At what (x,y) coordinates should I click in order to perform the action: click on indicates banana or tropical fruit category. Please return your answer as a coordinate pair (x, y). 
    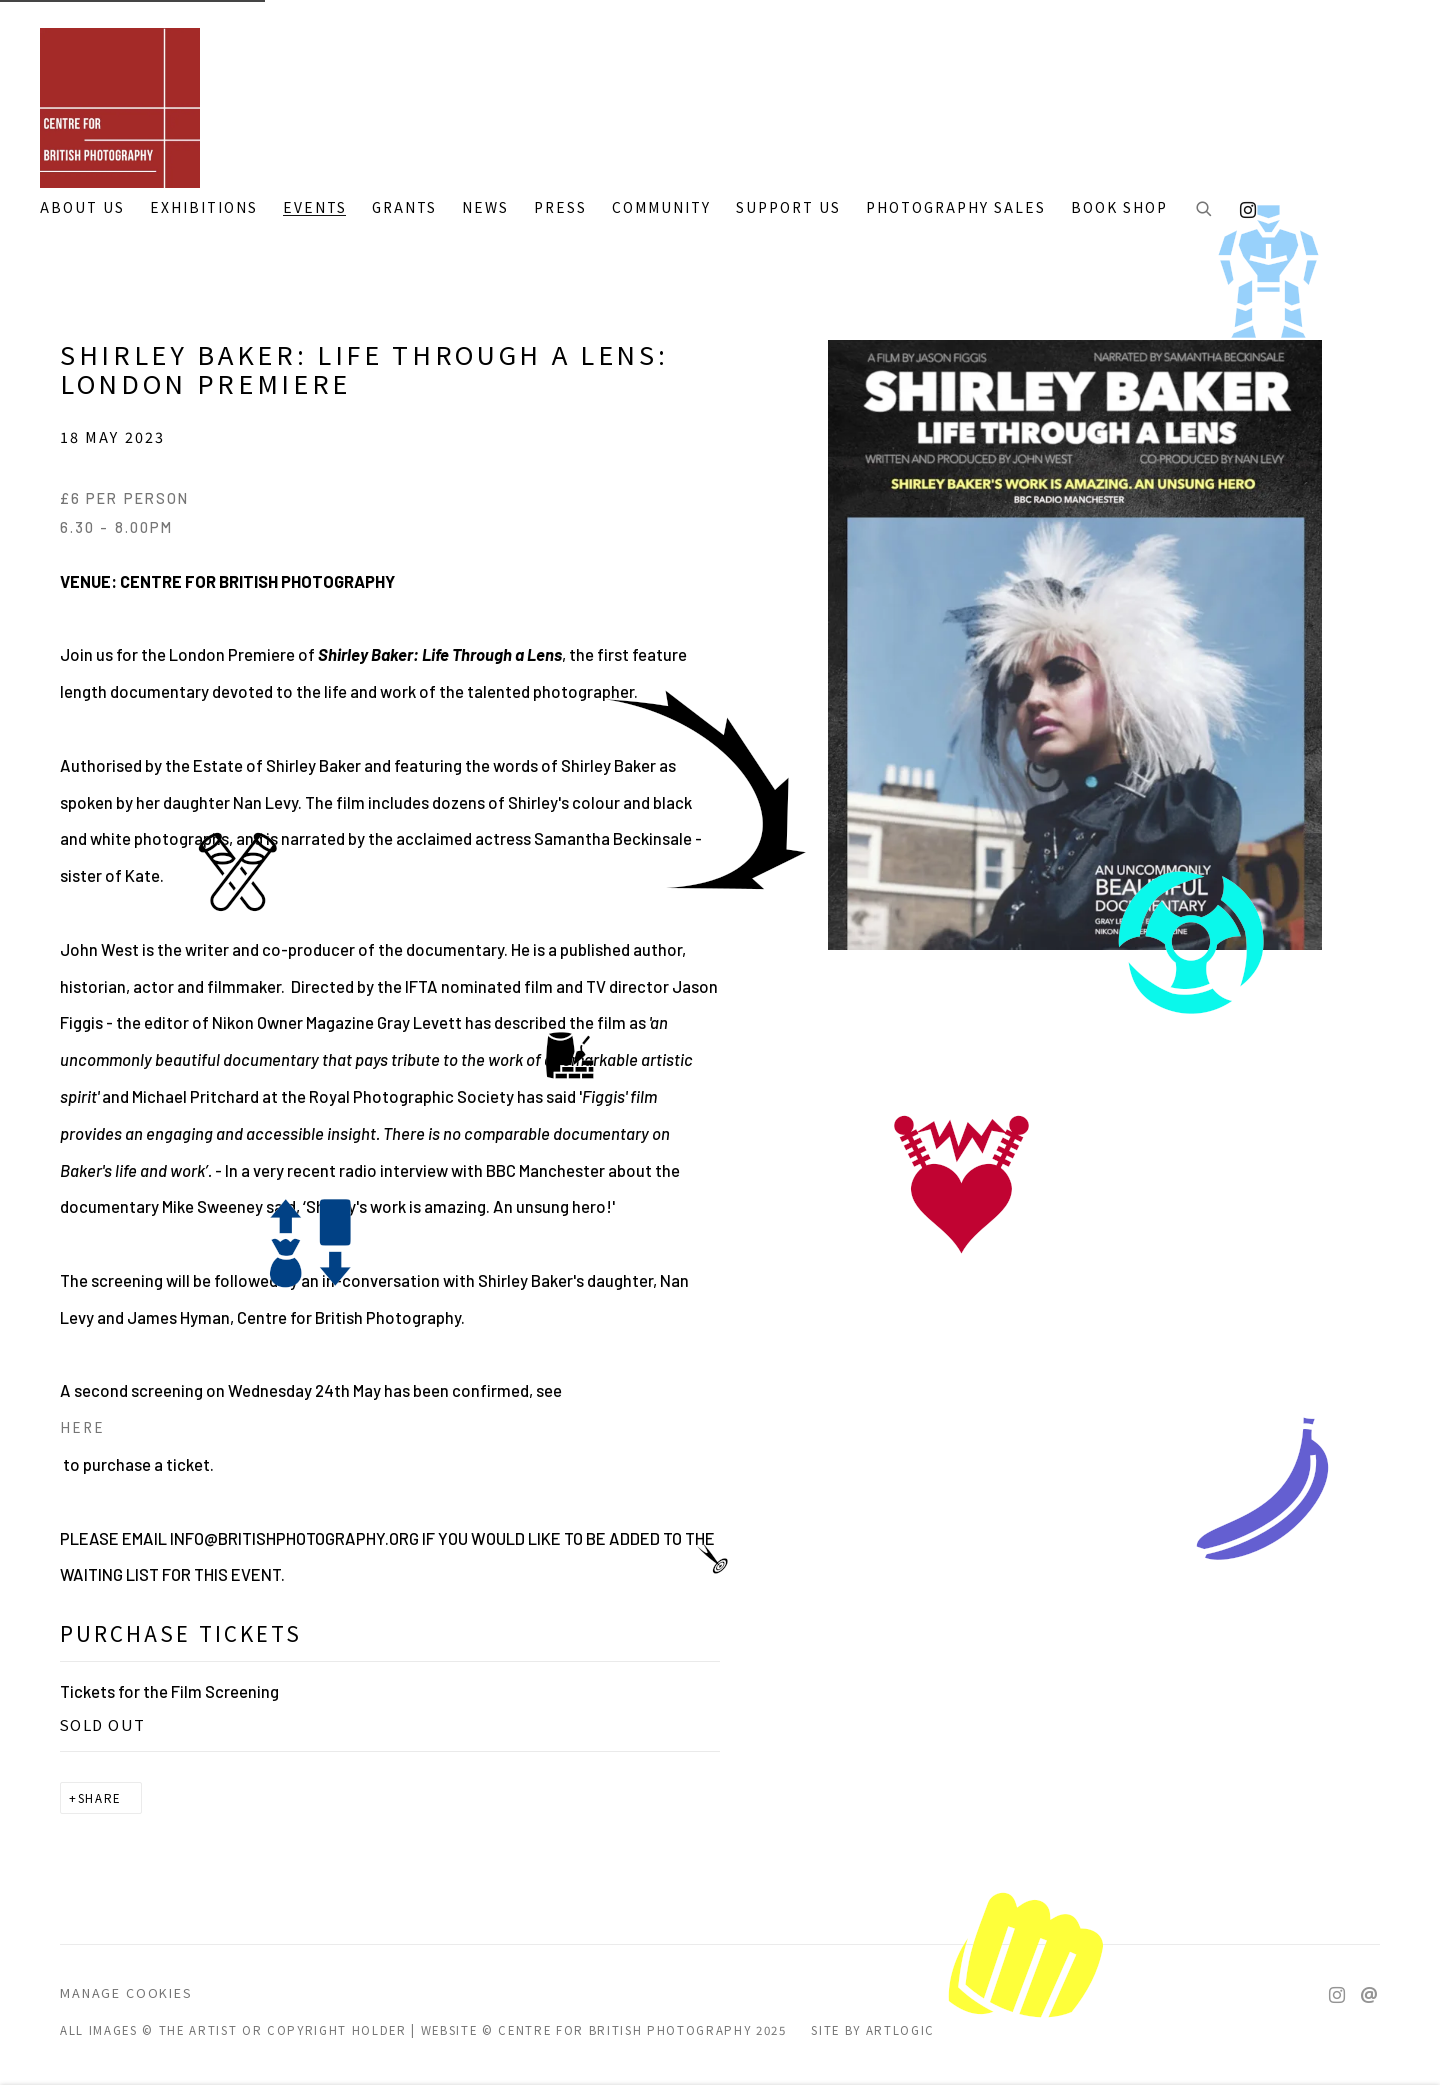
    Looking at the image, I should click on (1262, 1487).